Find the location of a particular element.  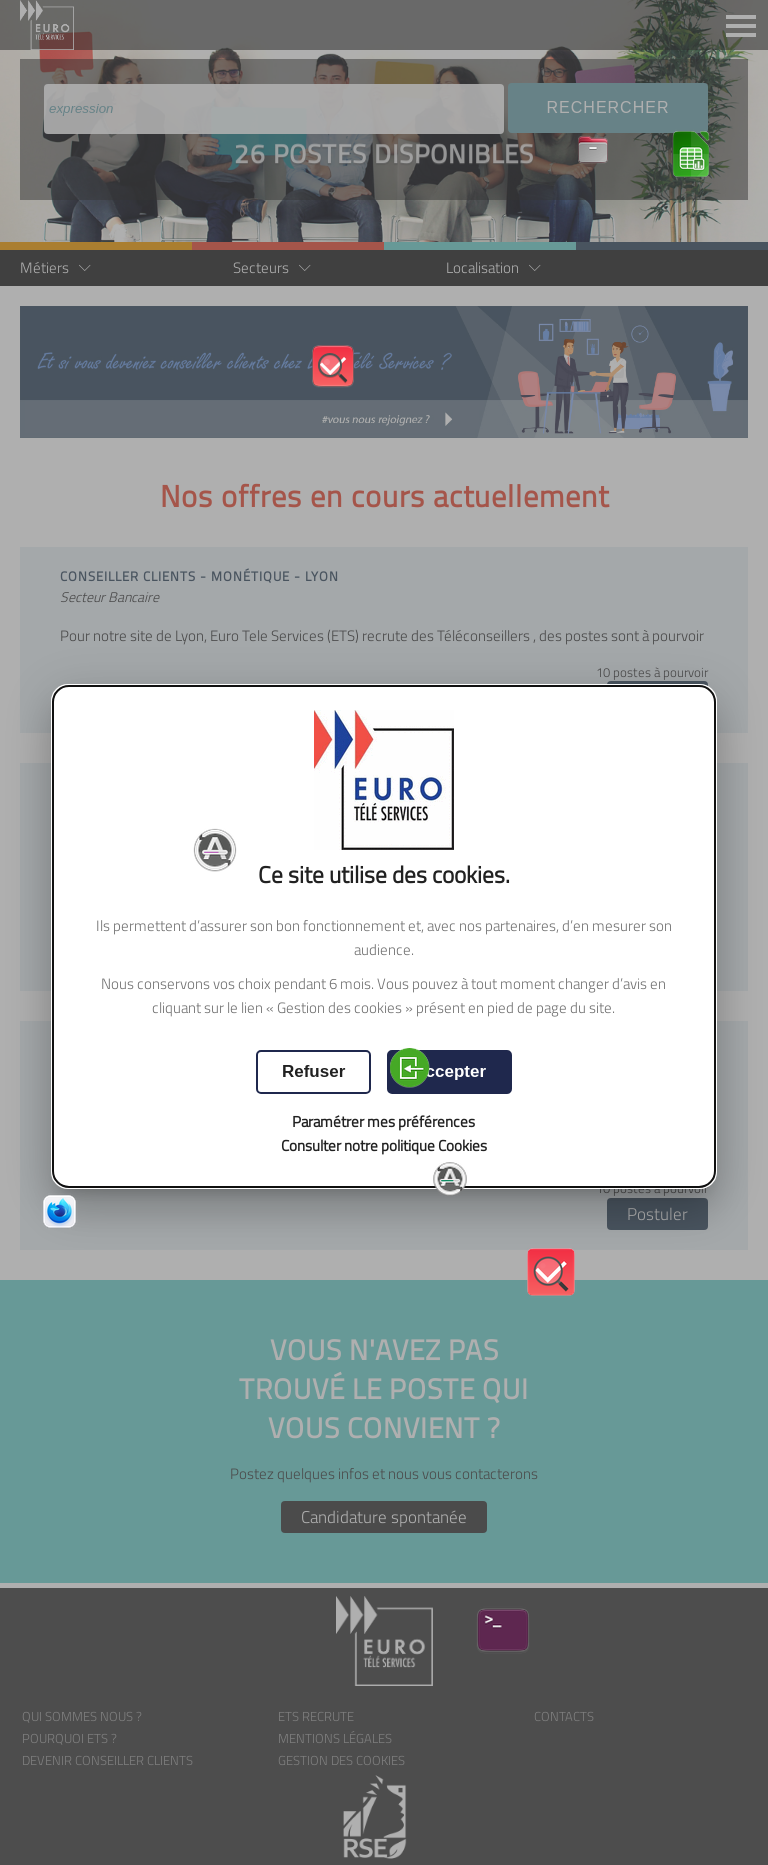

open terminal application is located at coordinates (503, 1630).